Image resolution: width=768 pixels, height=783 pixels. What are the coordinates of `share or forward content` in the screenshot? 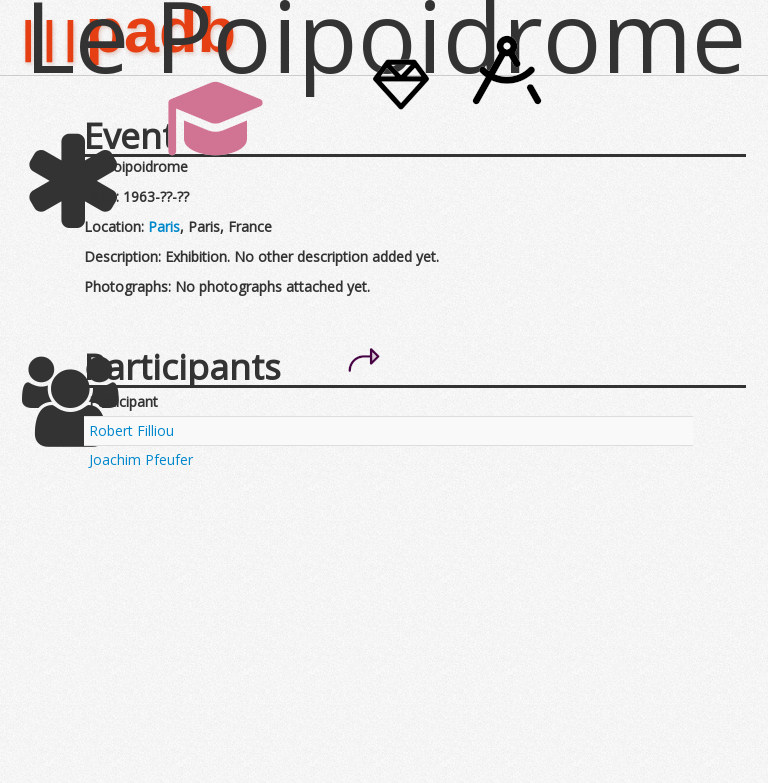 It's located at (364, 360).